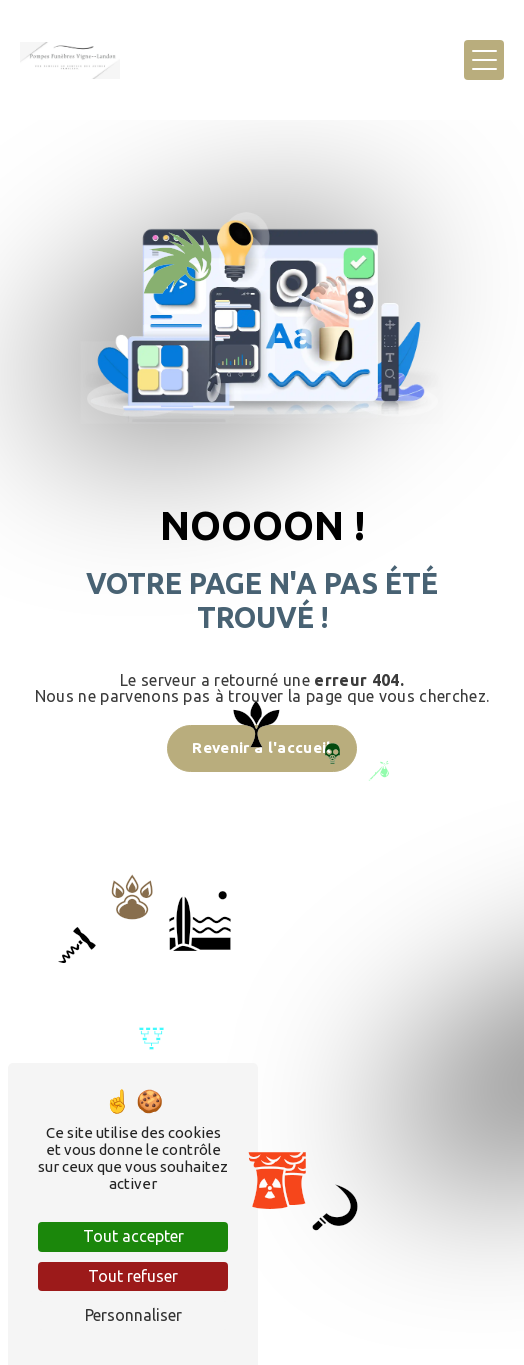 This screenshot has width=524, height=1365. What do you see at coordinates (332, 753) in the screenshot?
I see `indicates hazardous environment or toxic area in game` at bounding box center [332, 753].